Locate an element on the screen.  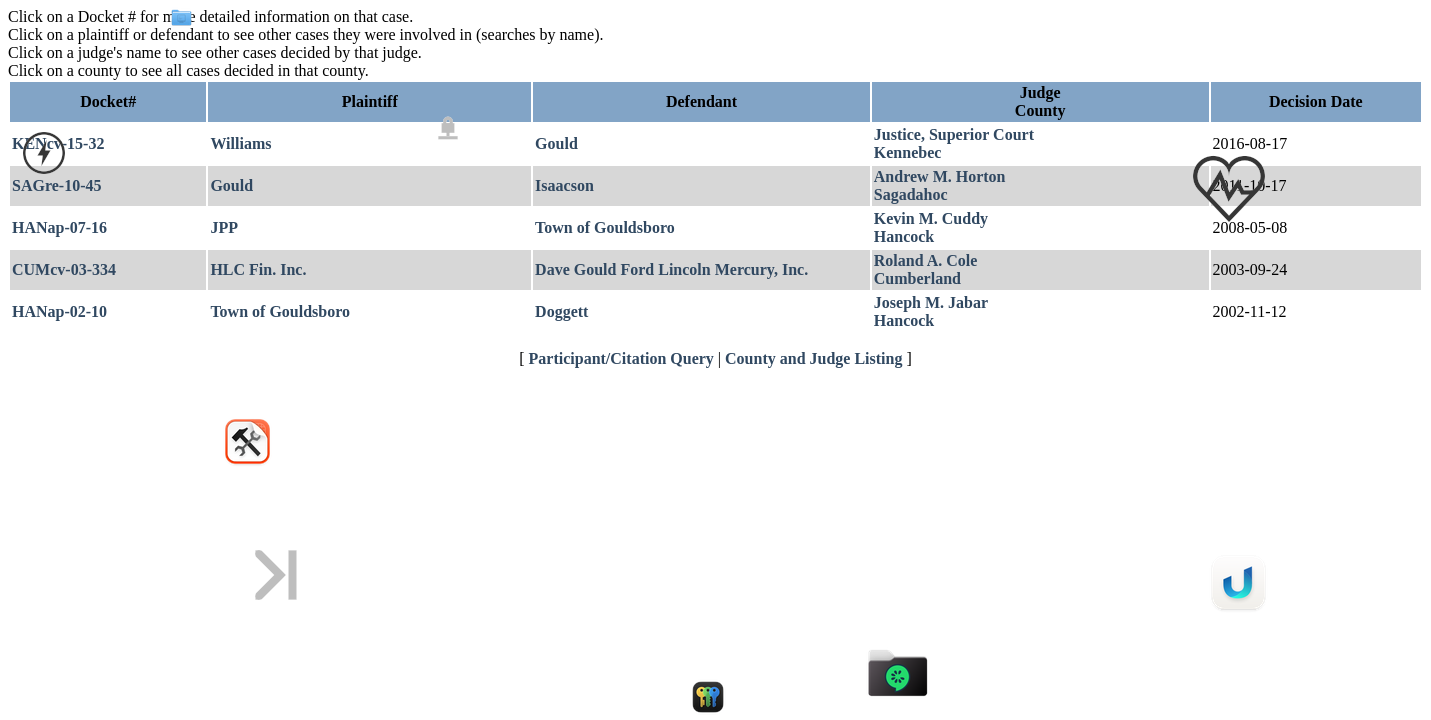
open pdf mix tool app is located at coordinates (247, 441).